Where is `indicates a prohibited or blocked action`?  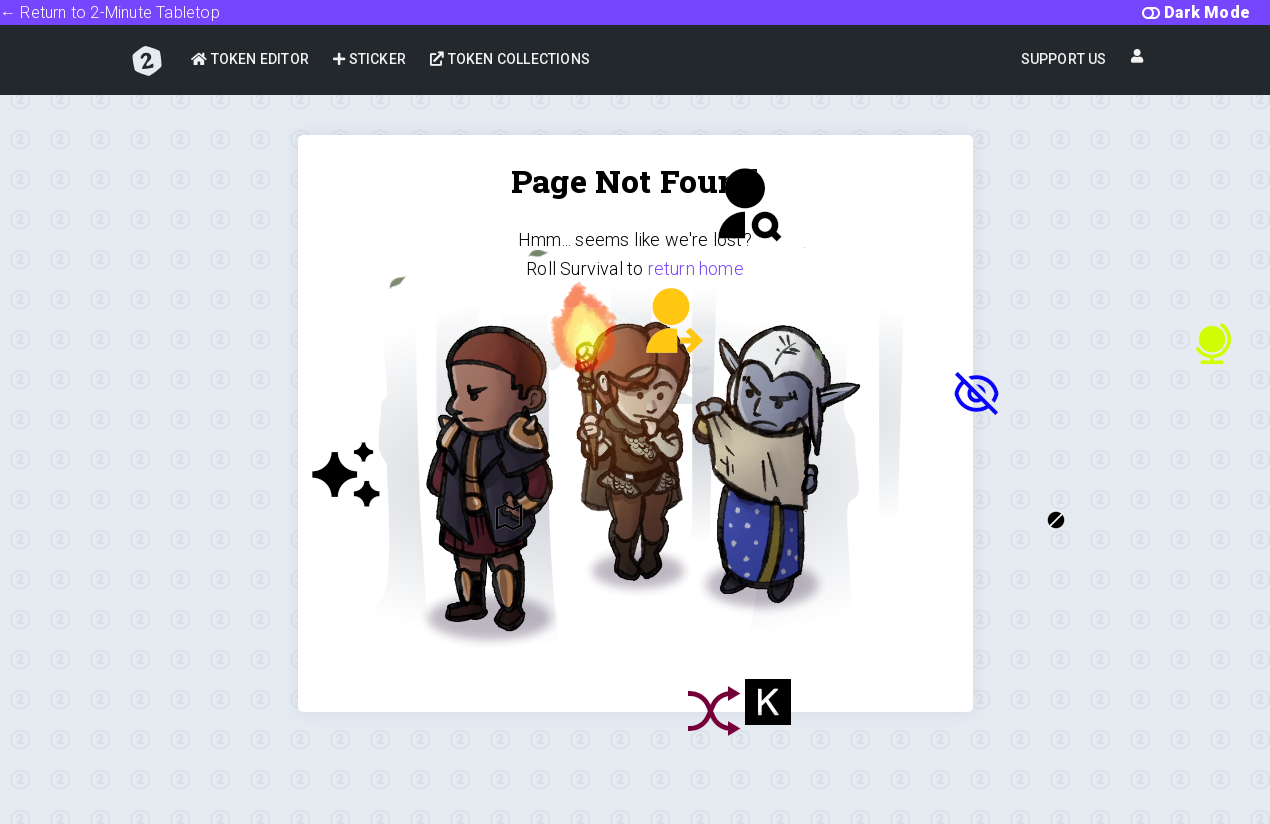
indicates a prohibited or blocked action is located at coordinates (1056, 520).